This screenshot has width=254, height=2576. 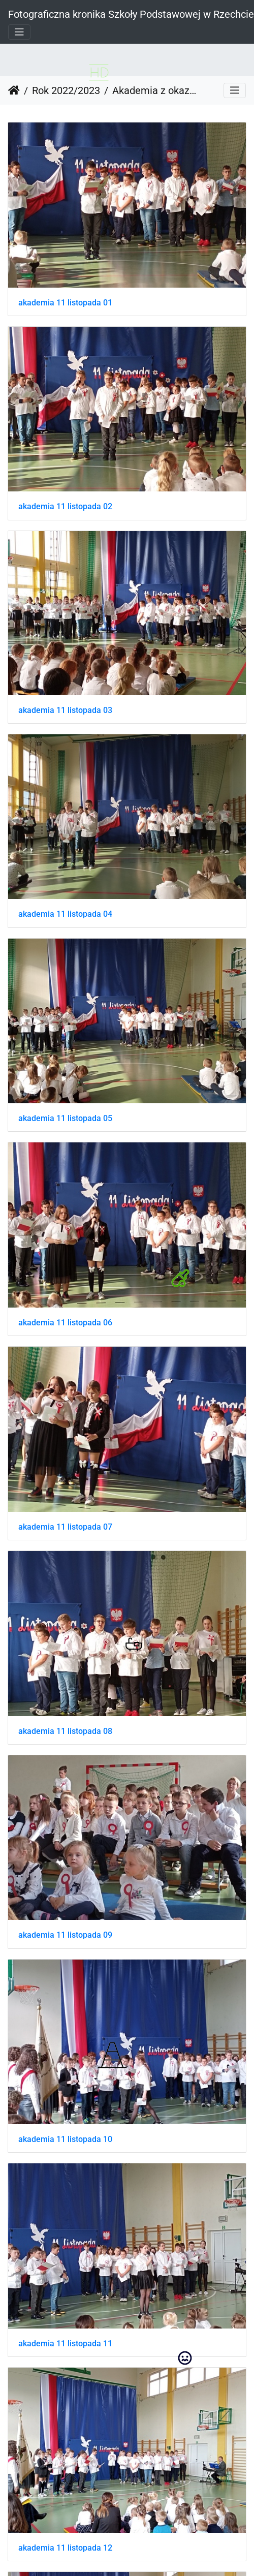 I want to click on indicates bathroom amenities available, so click(x=134, y=1644).